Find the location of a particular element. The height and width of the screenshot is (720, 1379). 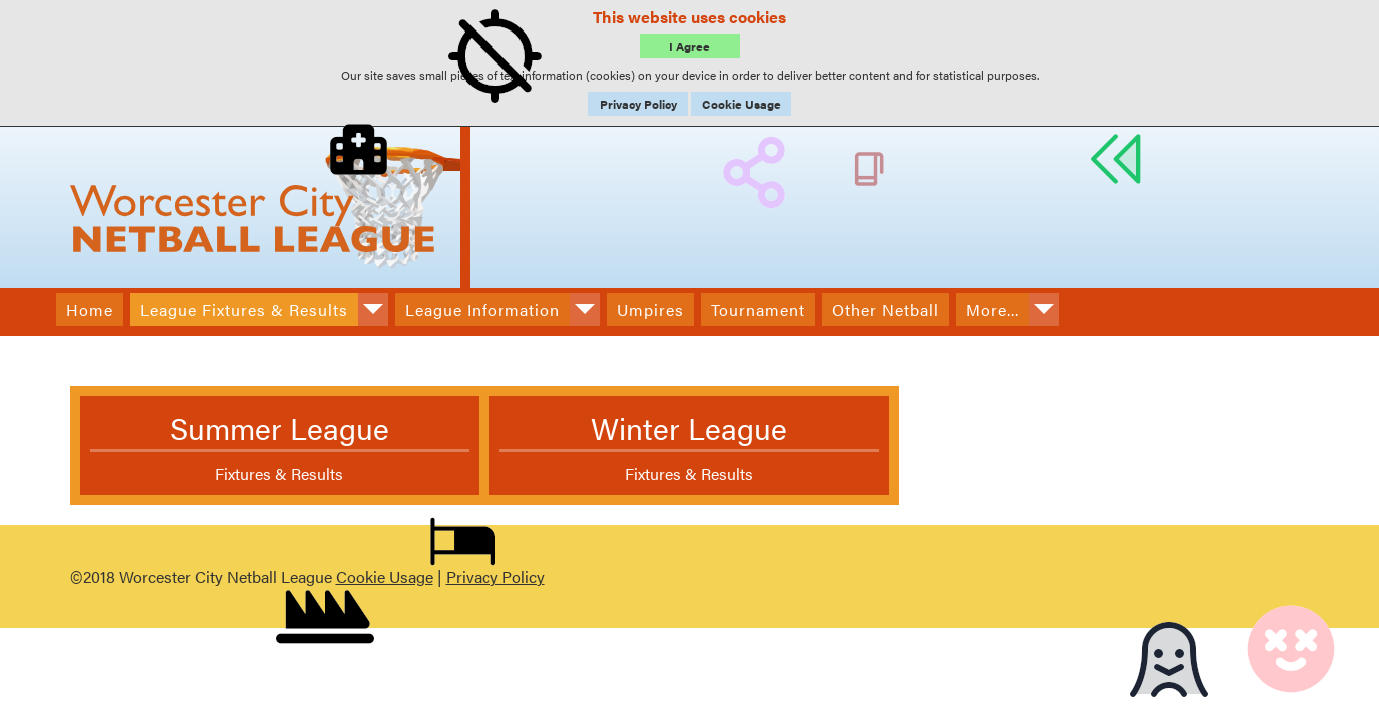

view hotel or accommodation options is located at coordinates (460, 541).